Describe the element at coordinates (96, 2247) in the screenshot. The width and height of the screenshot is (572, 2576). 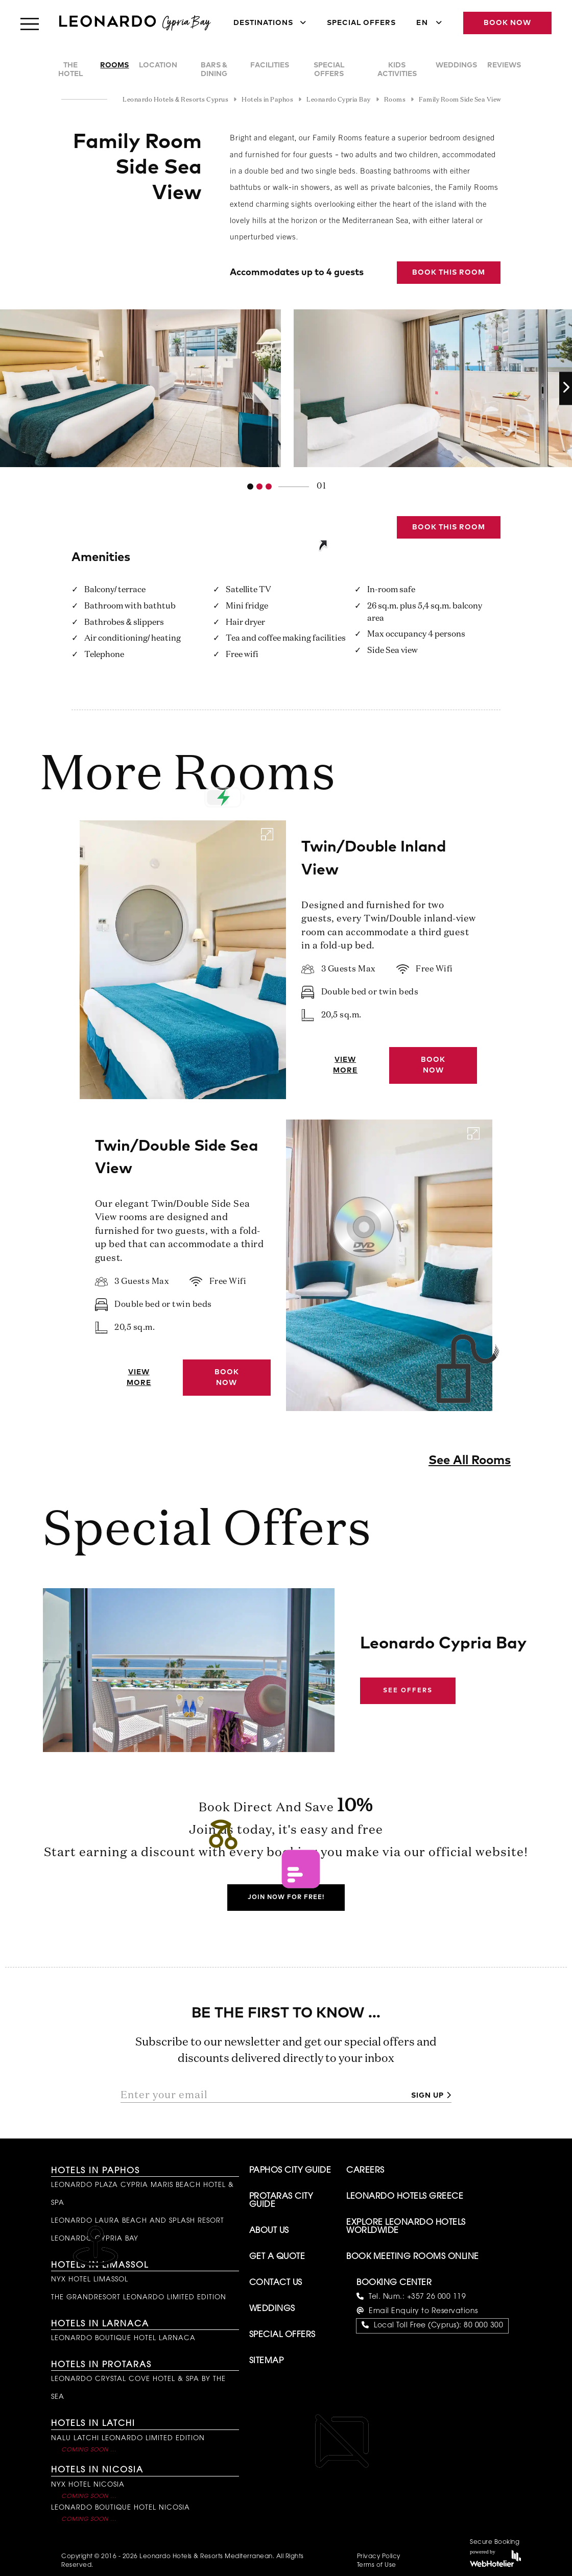
I see `view location area or radius` at that location.